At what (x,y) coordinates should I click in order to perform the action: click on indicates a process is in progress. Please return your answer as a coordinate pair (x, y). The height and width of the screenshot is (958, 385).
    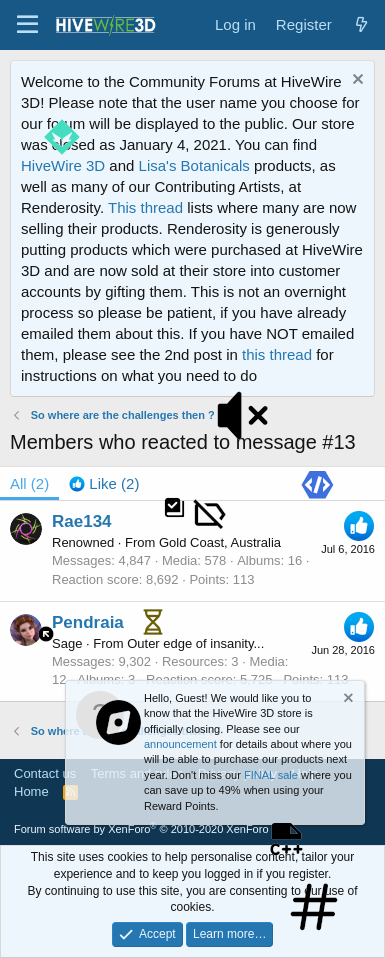
    Looking at the image, I should click on (153, 622).